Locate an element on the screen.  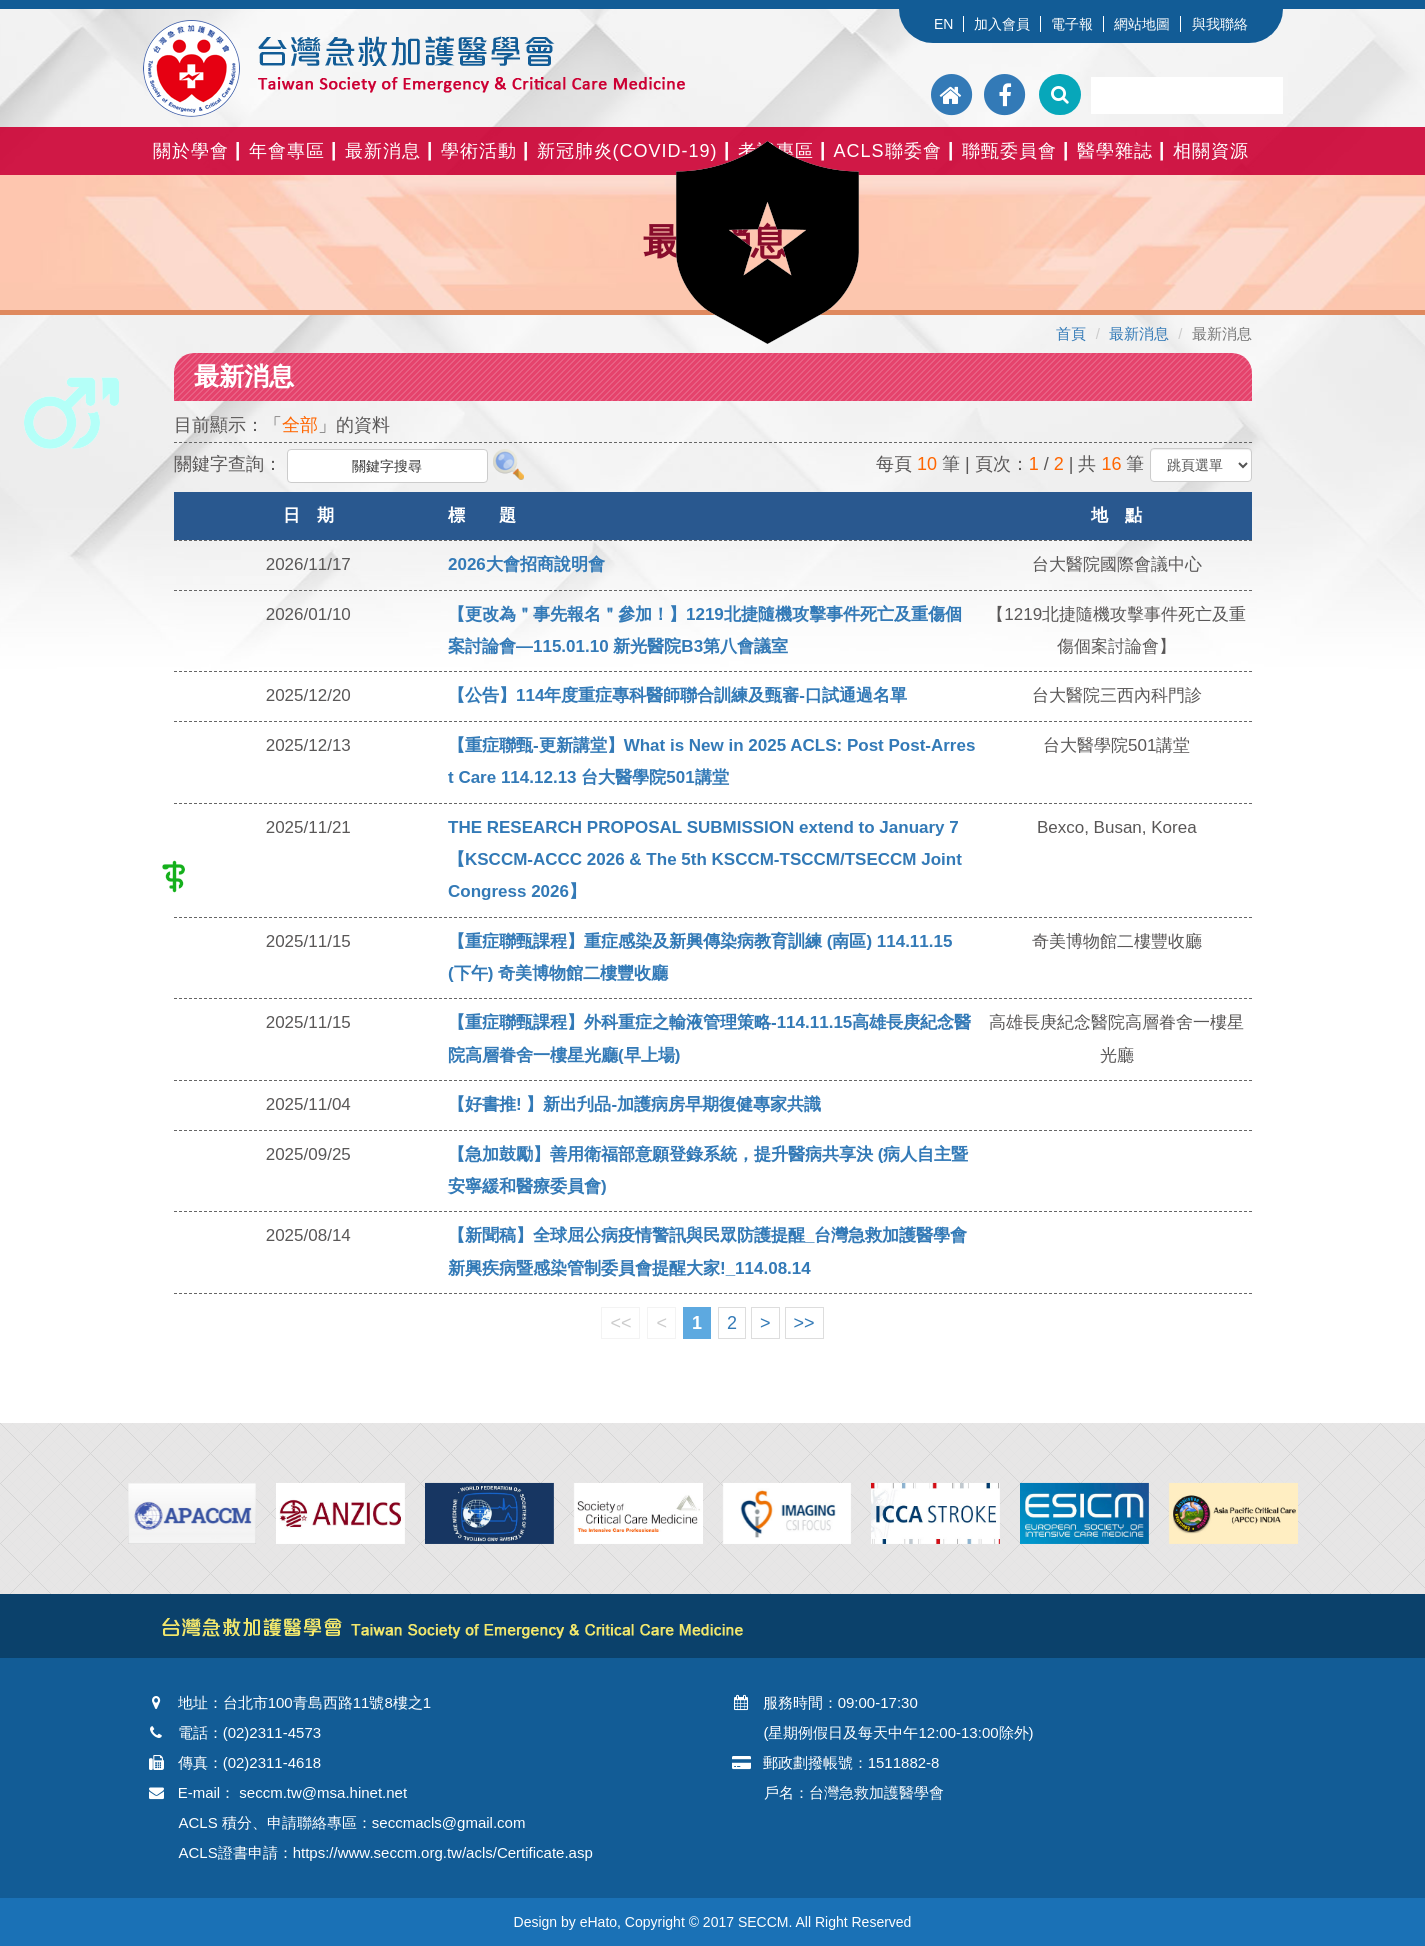
access medical or healthcare services is located at coordinates (174, 876).